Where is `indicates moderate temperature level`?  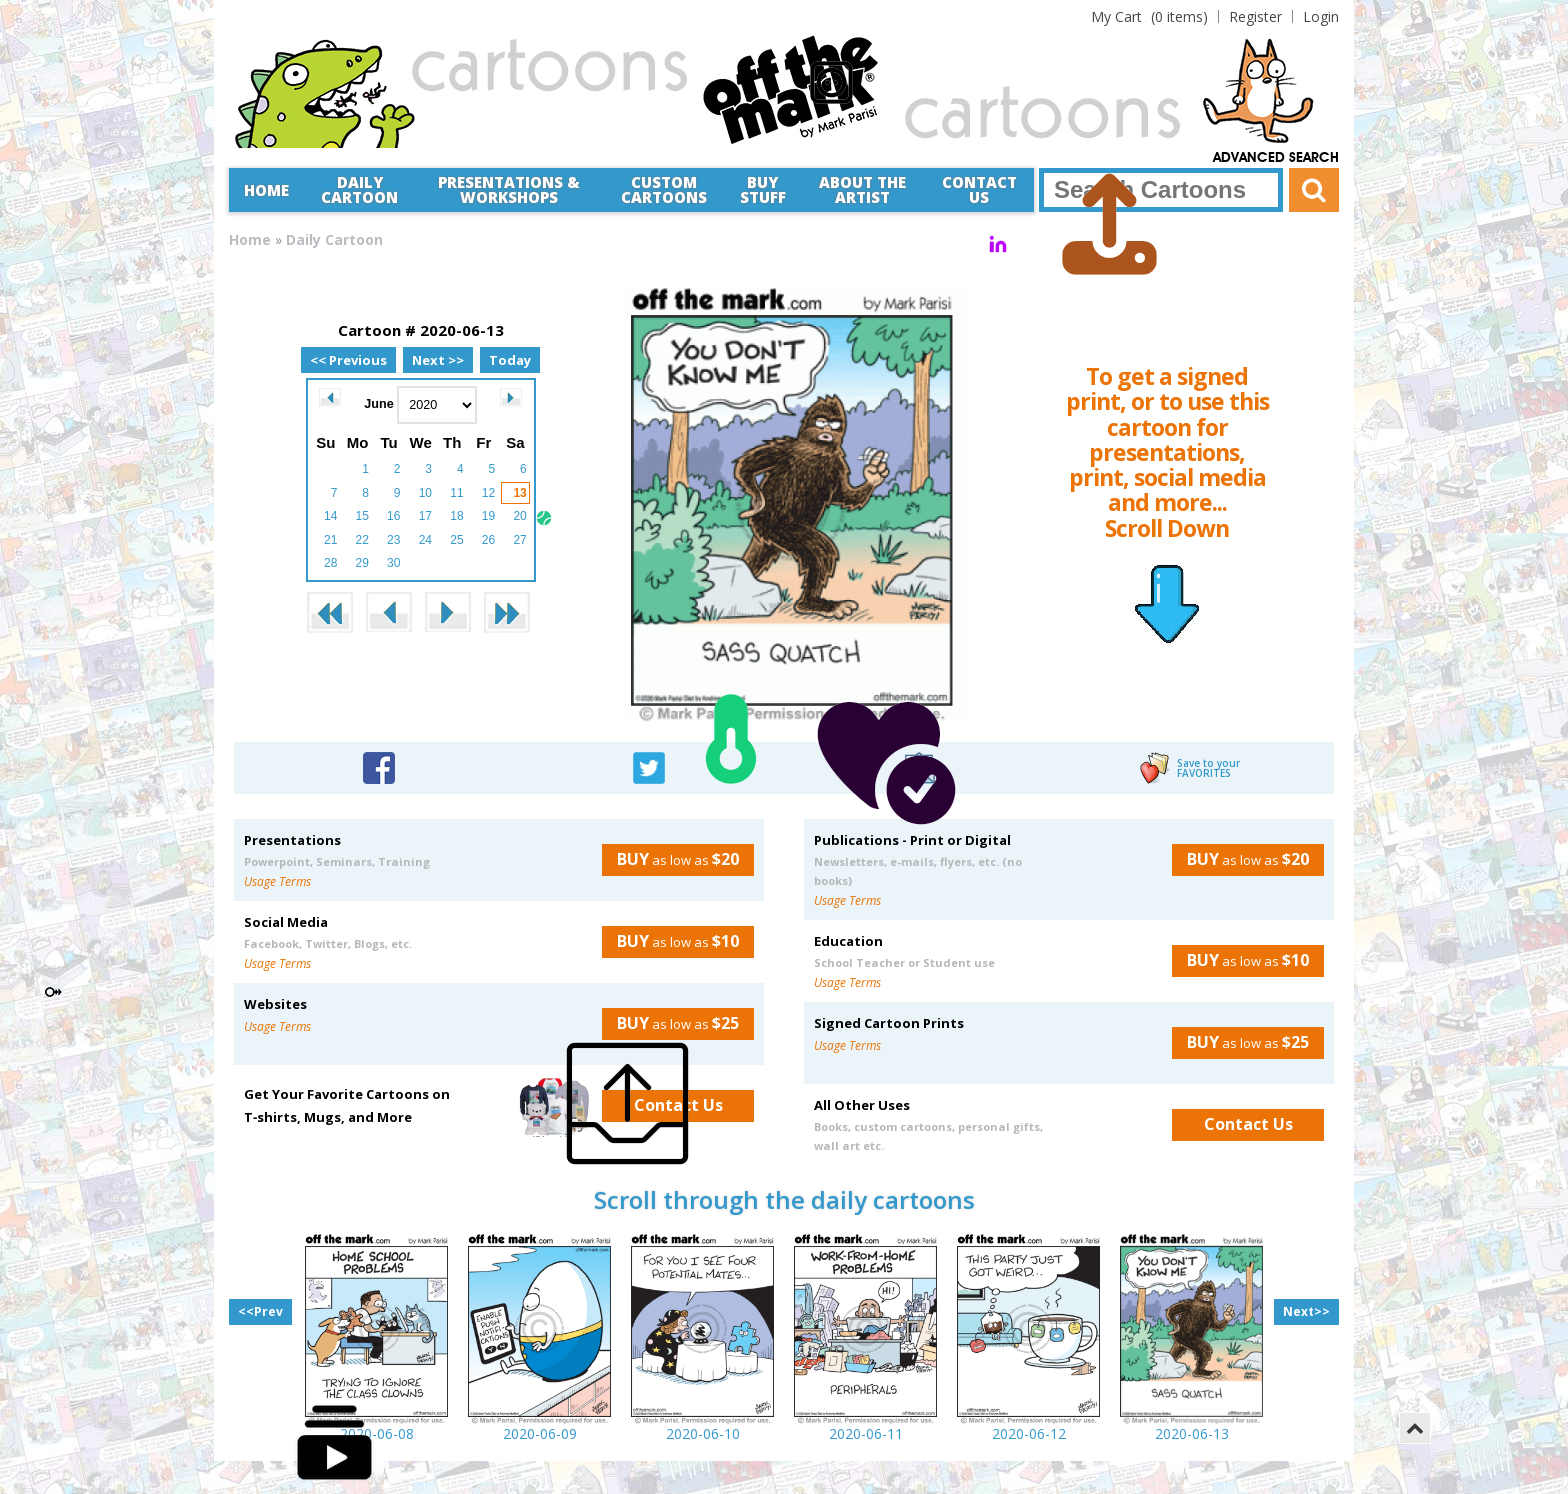
indicates moderate temperature level is located at coordinates (731, 739).